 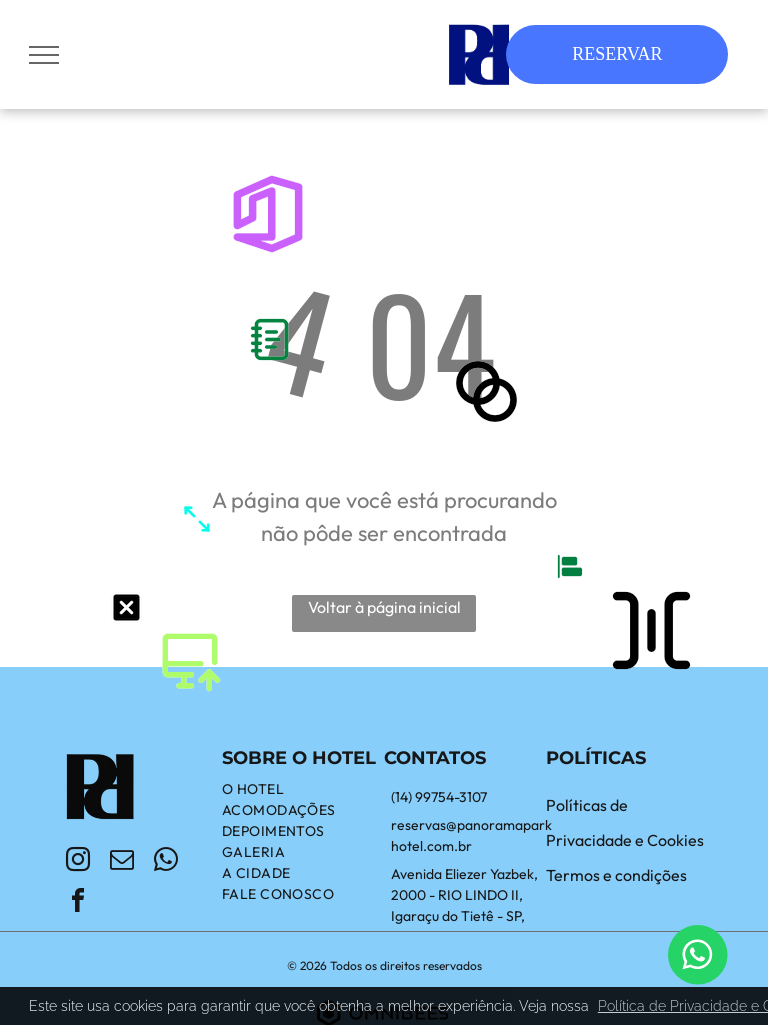 I want to click on upload content to desktop computer, so click(x=190, y=661).